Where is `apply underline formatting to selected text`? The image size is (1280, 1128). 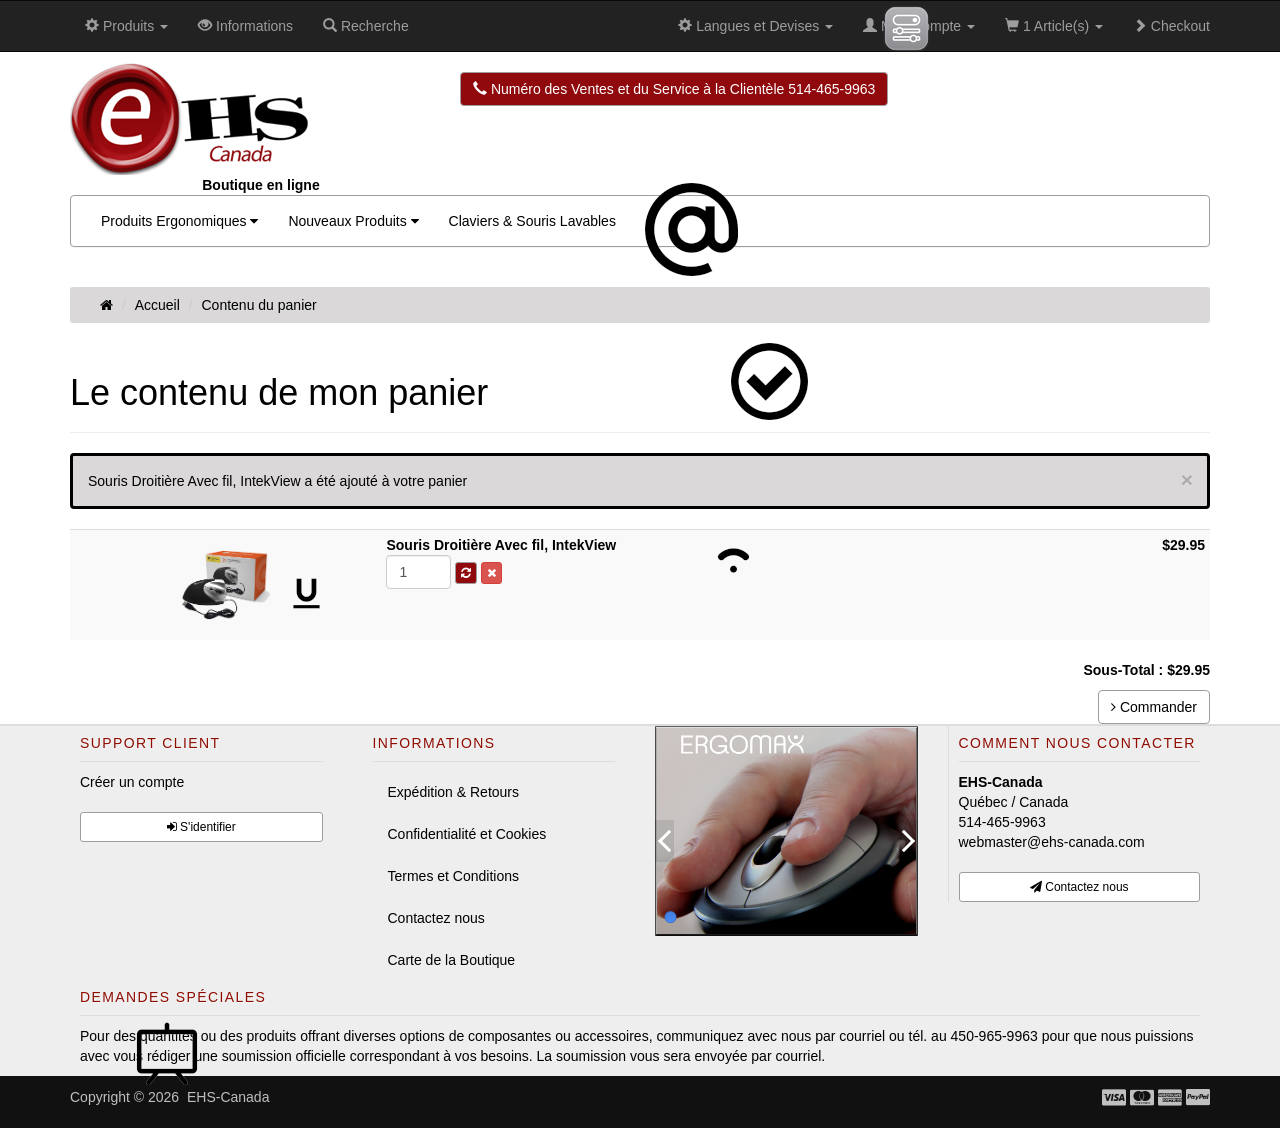 apply underline formatting to selected text is located at coordinates (306, 593).